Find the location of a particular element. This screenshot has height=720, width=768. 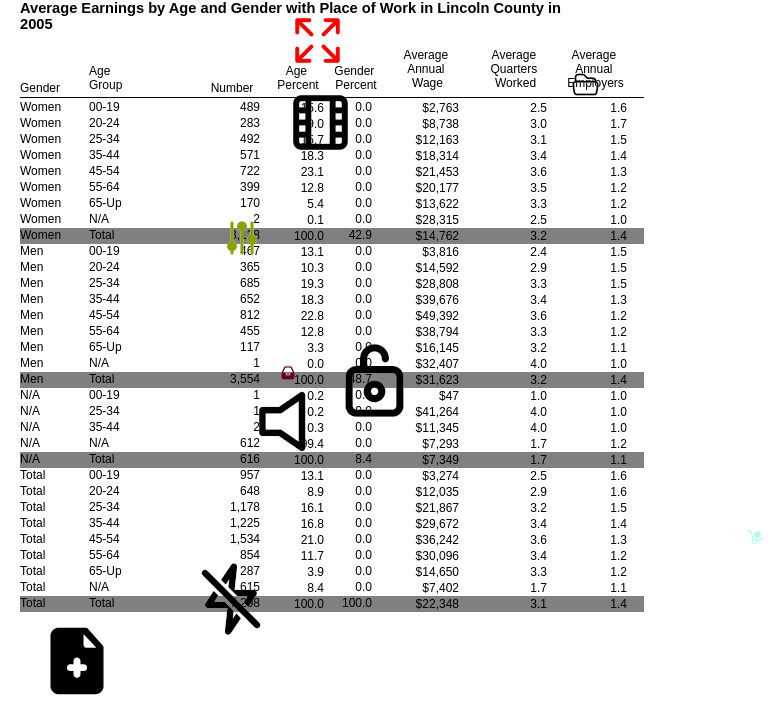

create a new file is located at coordinates (77, 661).